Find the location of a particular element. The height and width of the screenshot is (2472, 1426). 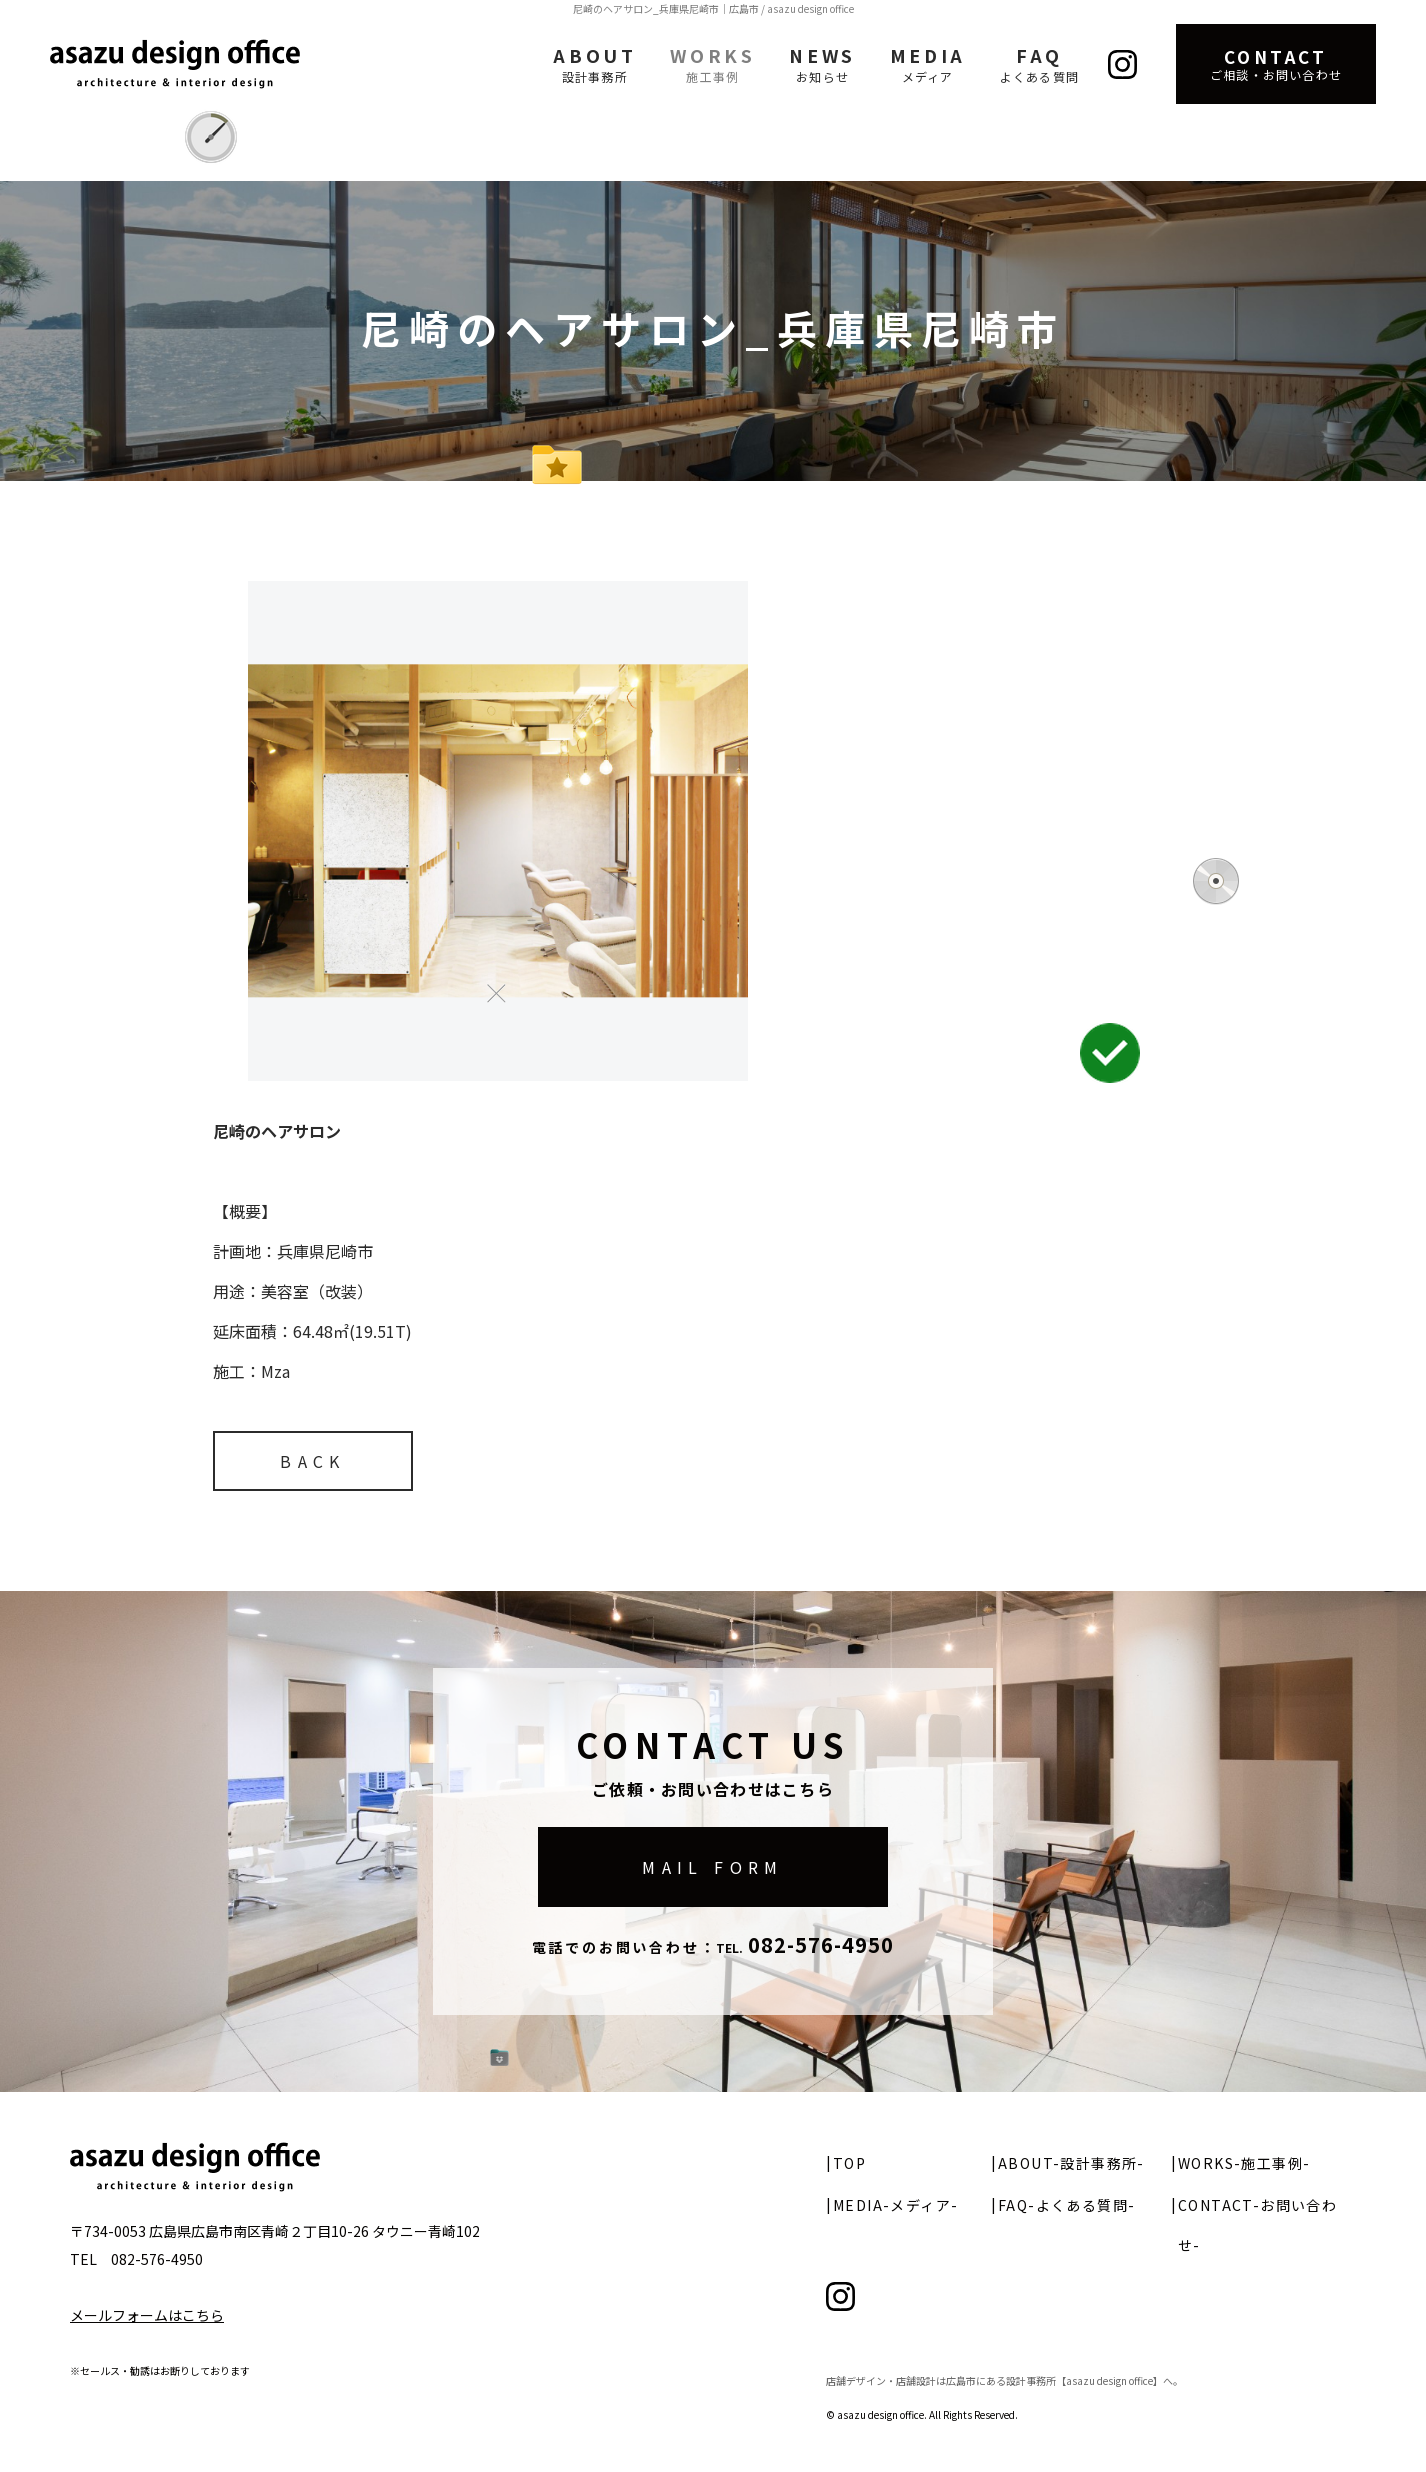

confirm or approve an action is located at coordinates (1110, 1053).